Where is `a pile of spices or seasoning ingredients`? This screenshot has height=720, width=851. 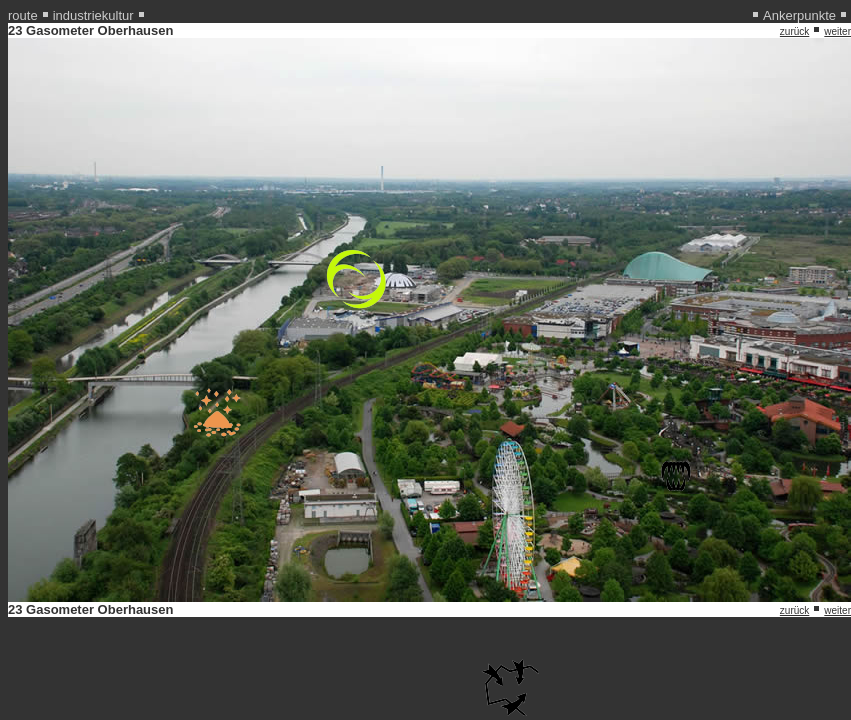
a pile of spices or seasoning ingredients is located at coordinates (217, 412).